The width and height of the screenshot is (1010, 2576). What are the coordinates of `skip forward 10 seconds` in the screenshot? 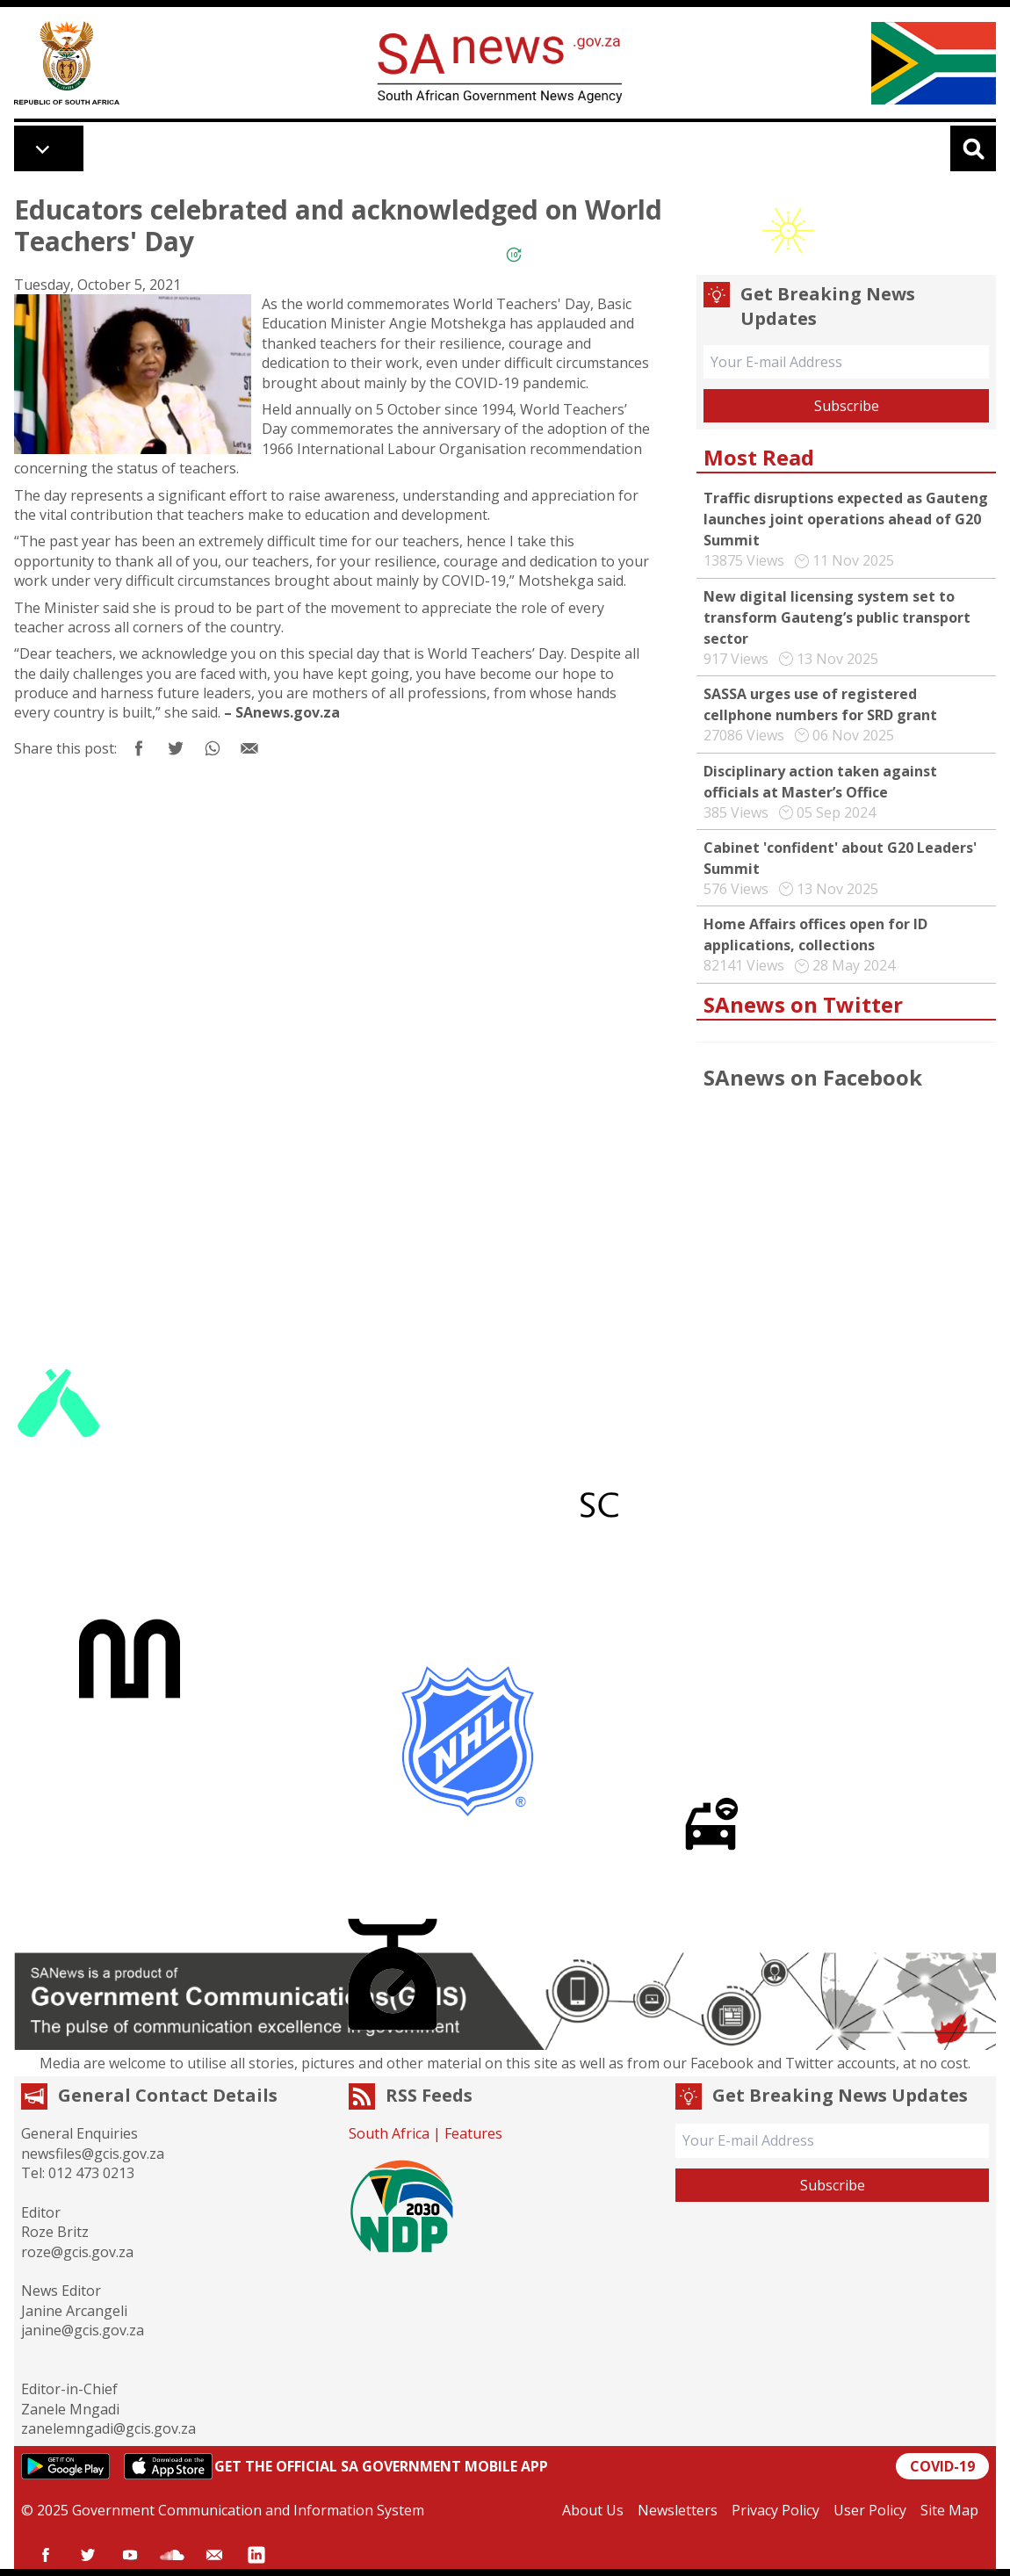 It's located at (514, 255).